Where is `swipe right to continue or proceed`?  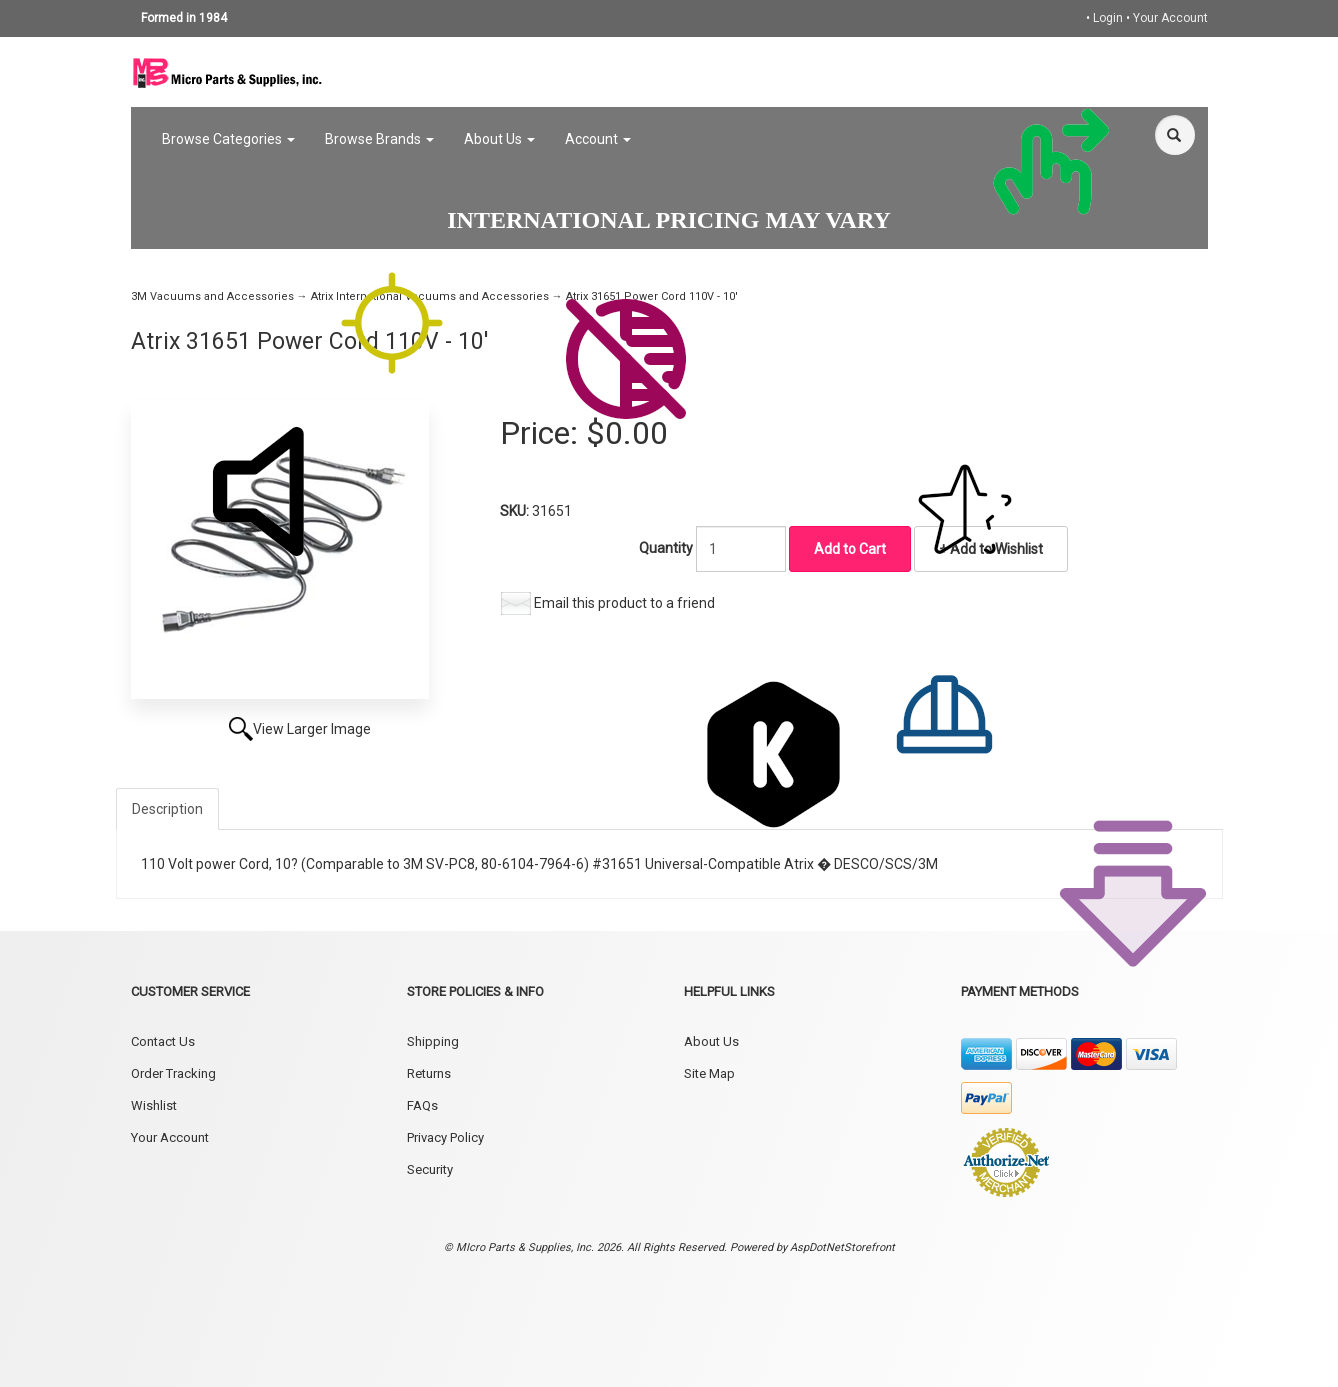 swipe right to continue or proceed is located at coordinates (1046, 165).